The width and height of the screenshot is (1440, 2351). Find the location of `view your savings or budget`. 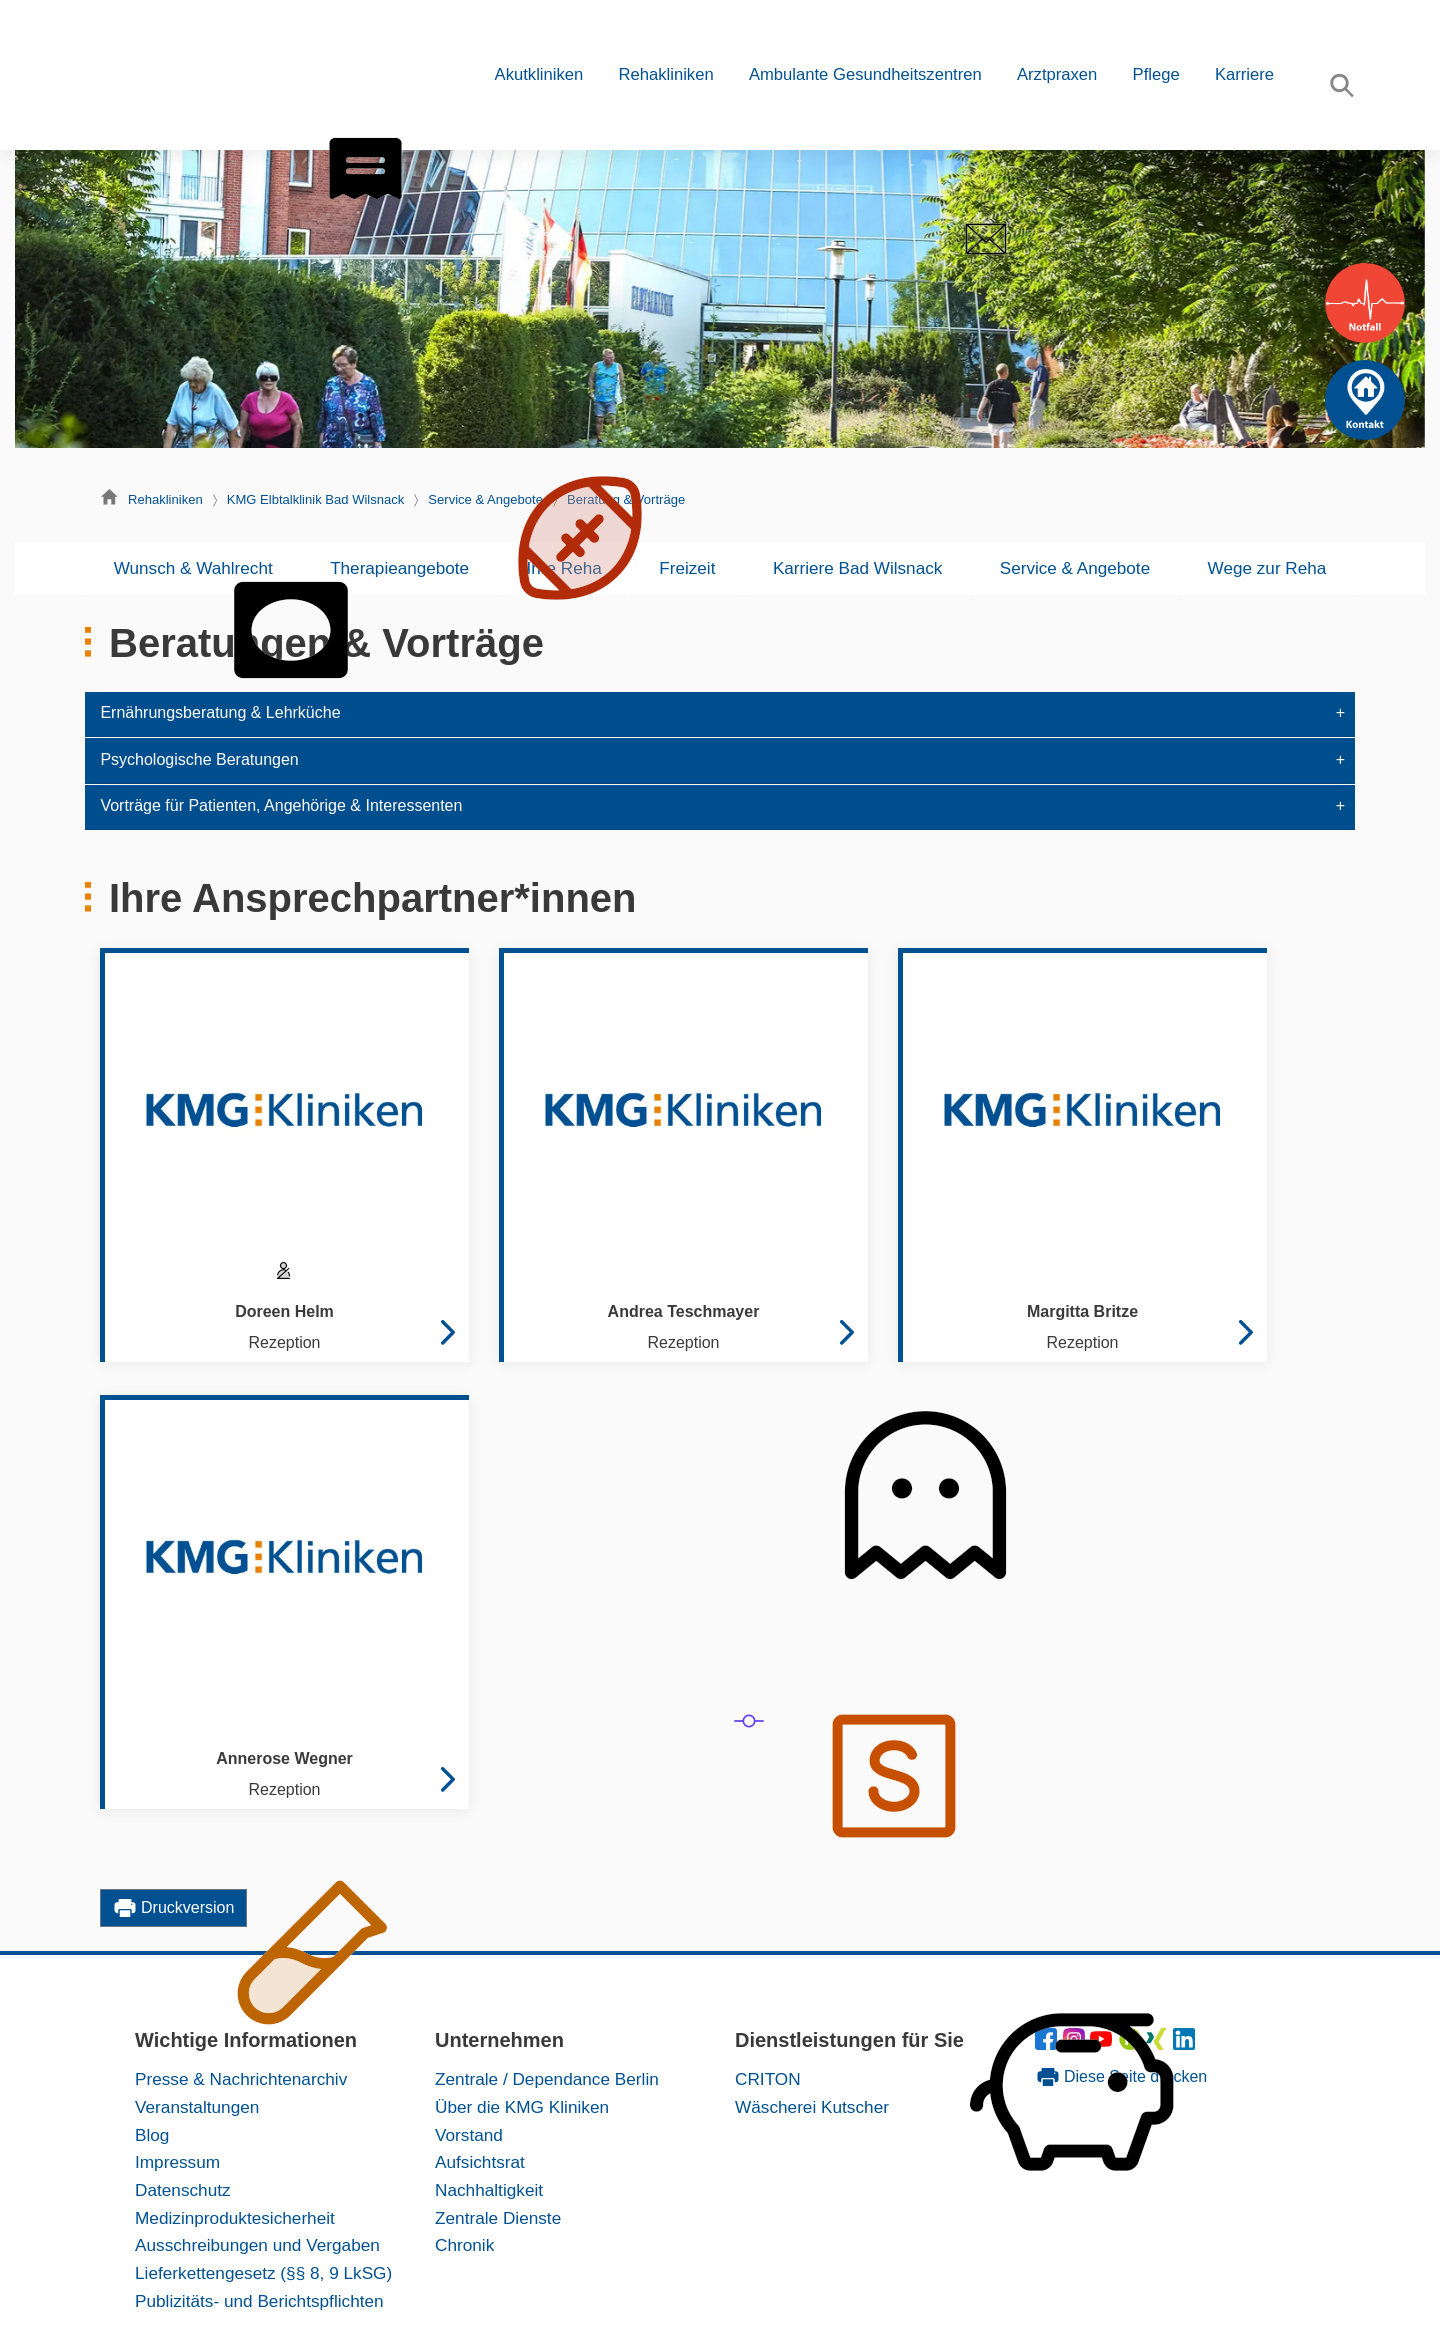

view your savings or budget is located at coordinates (1075, 2092).